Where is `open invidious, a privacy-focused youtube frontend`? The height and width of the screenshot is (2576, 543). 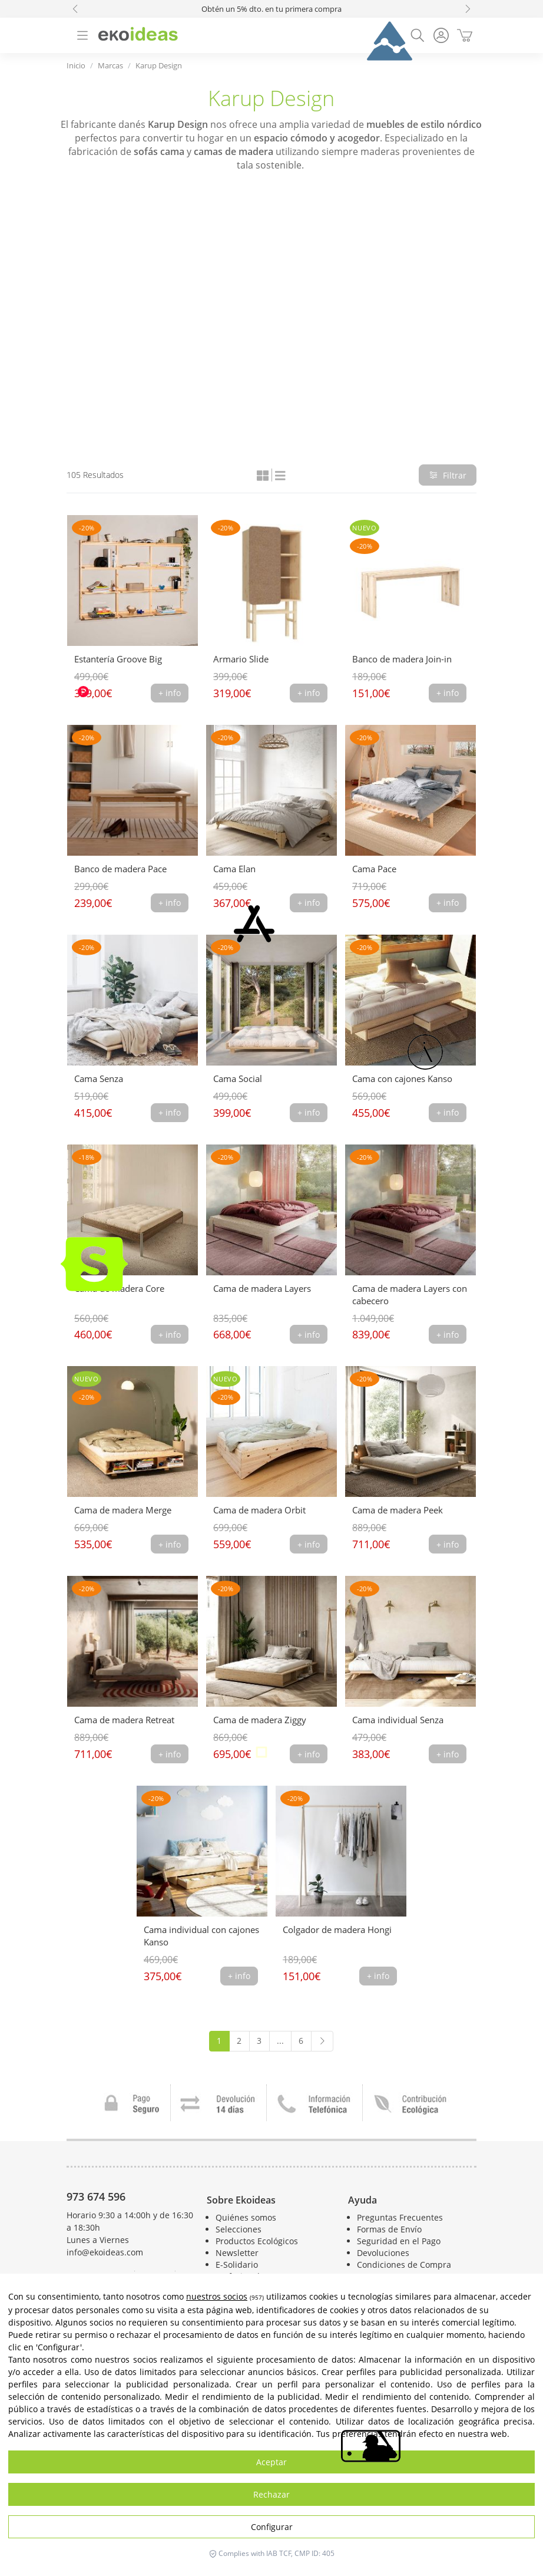
open invidious, a privacy-focused youtube frontend is located at coordinates (425, 1052).